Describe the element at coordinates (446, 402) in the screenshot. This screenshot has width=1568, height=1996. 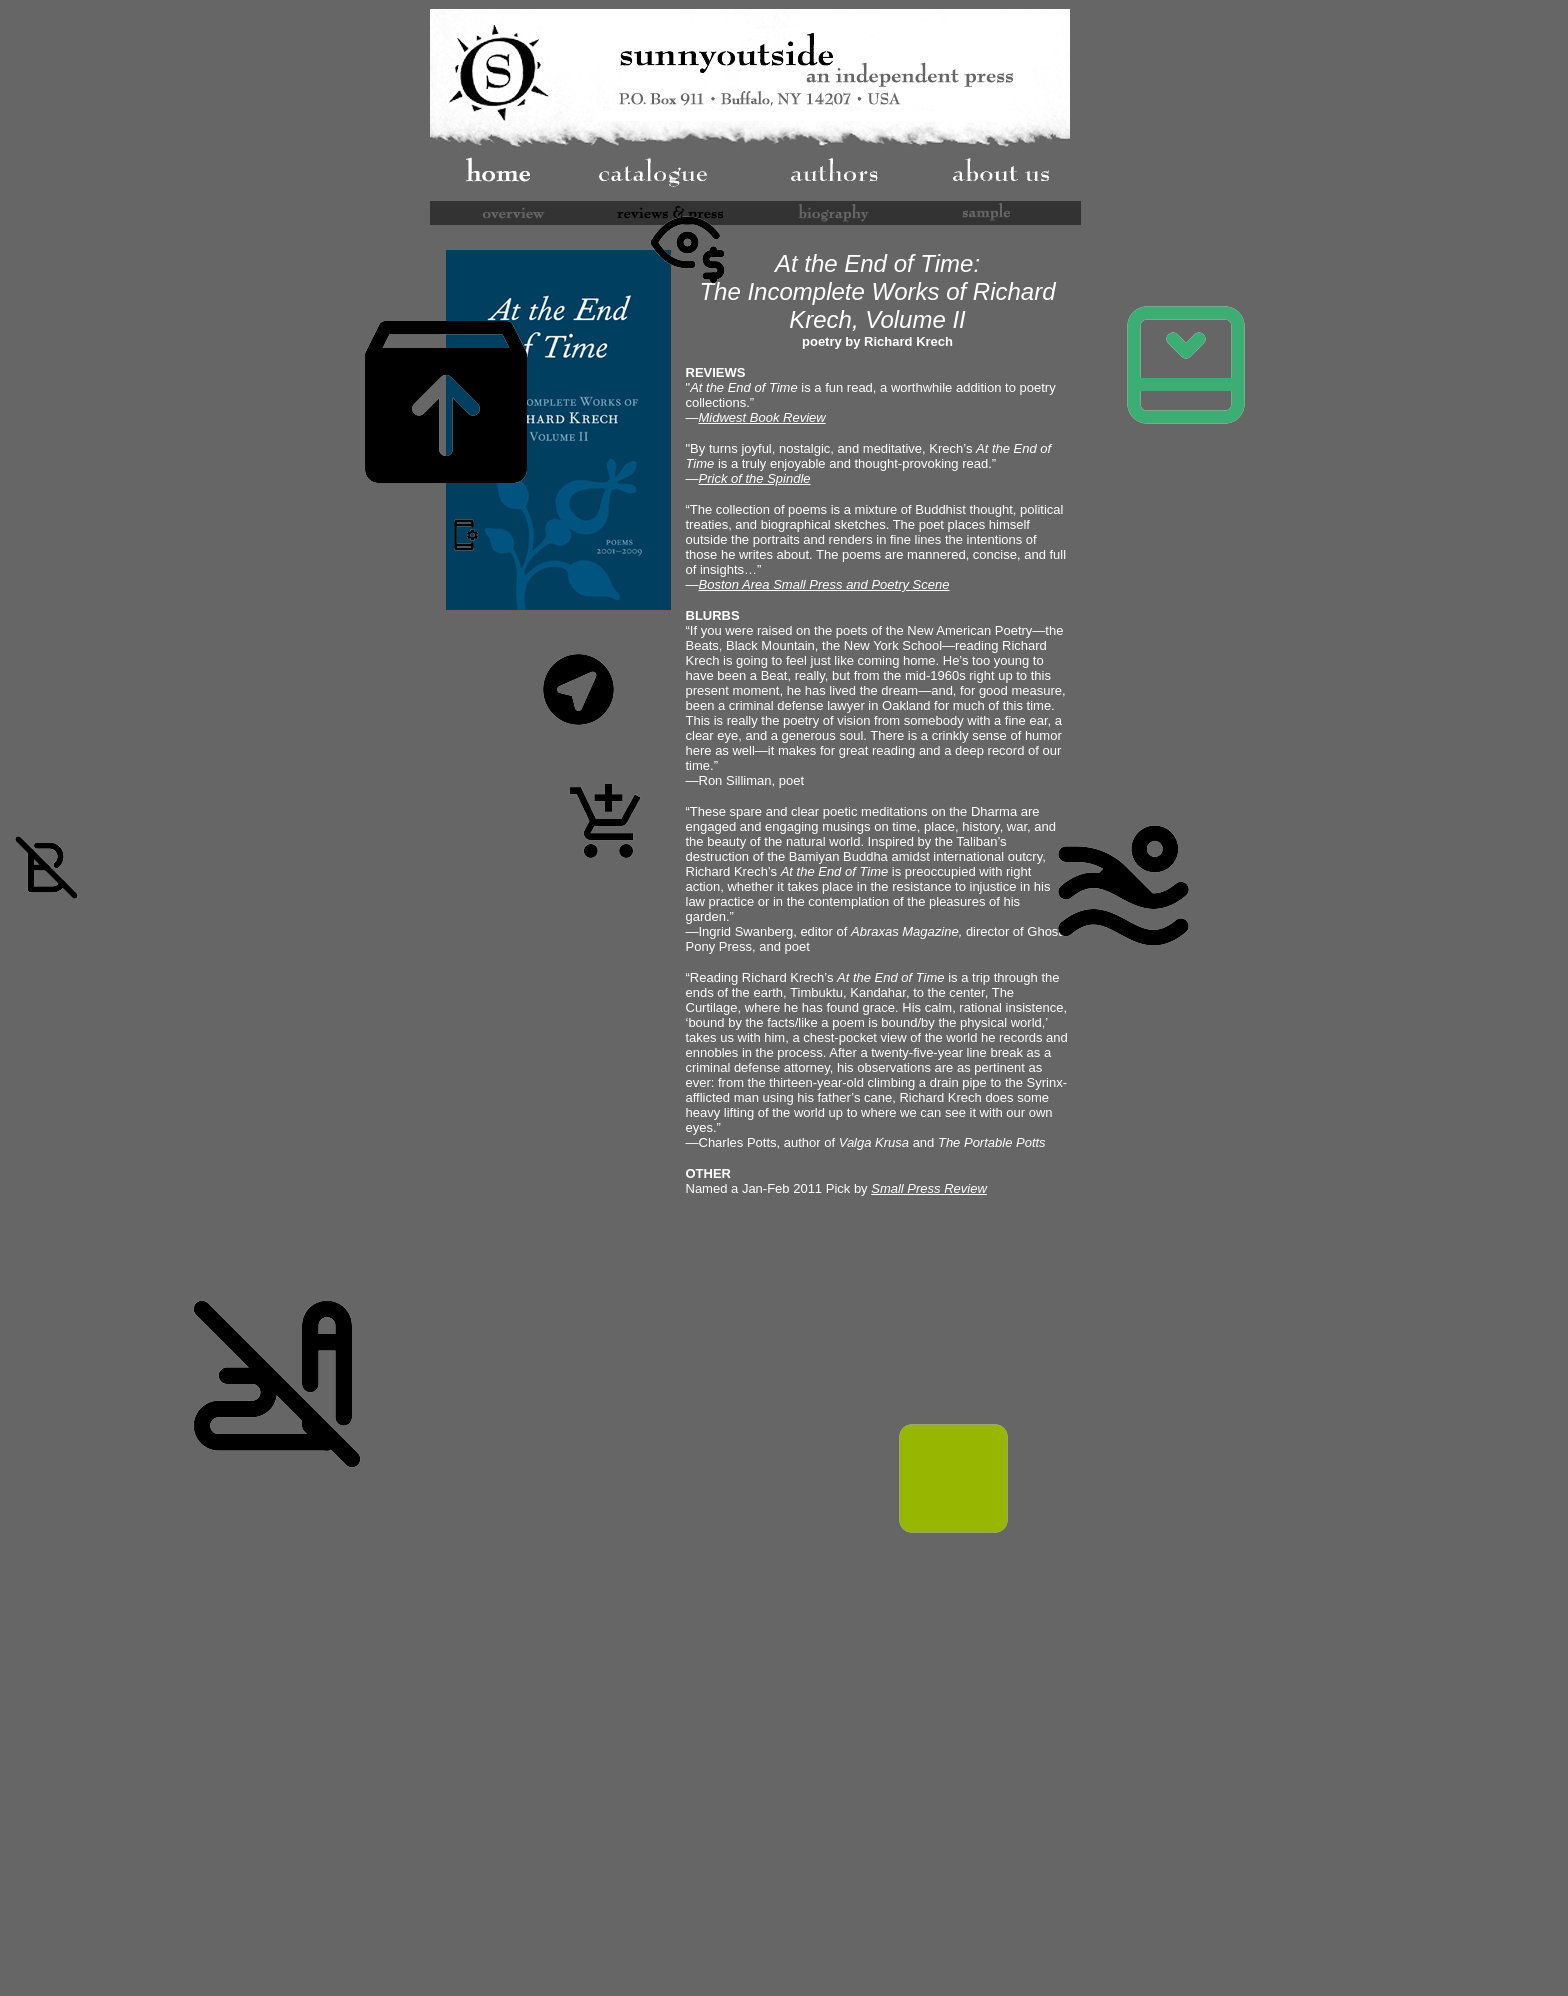
I see `upload file to storage` at that location.